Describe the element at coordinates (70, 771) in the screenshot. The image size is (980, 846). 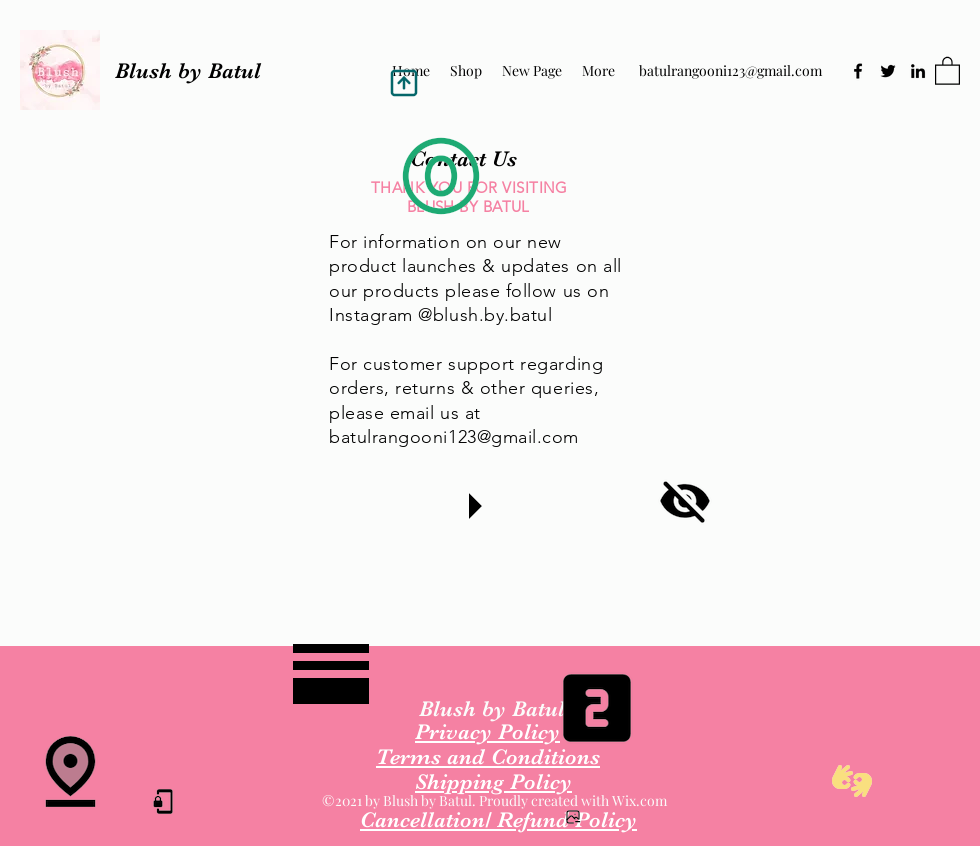
I see `drop a pin on the map` at that location.